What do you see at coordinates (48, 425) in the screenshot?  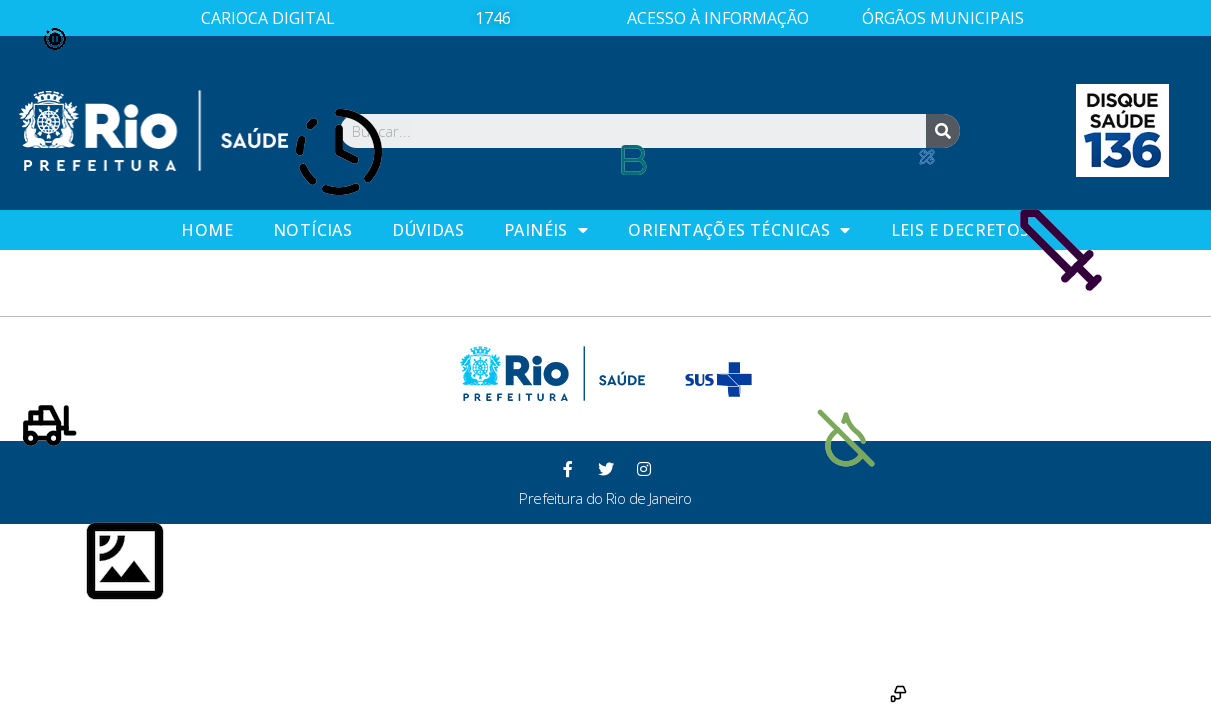 I see `access warehouse or inventory management` at bounding box center [48, 425].